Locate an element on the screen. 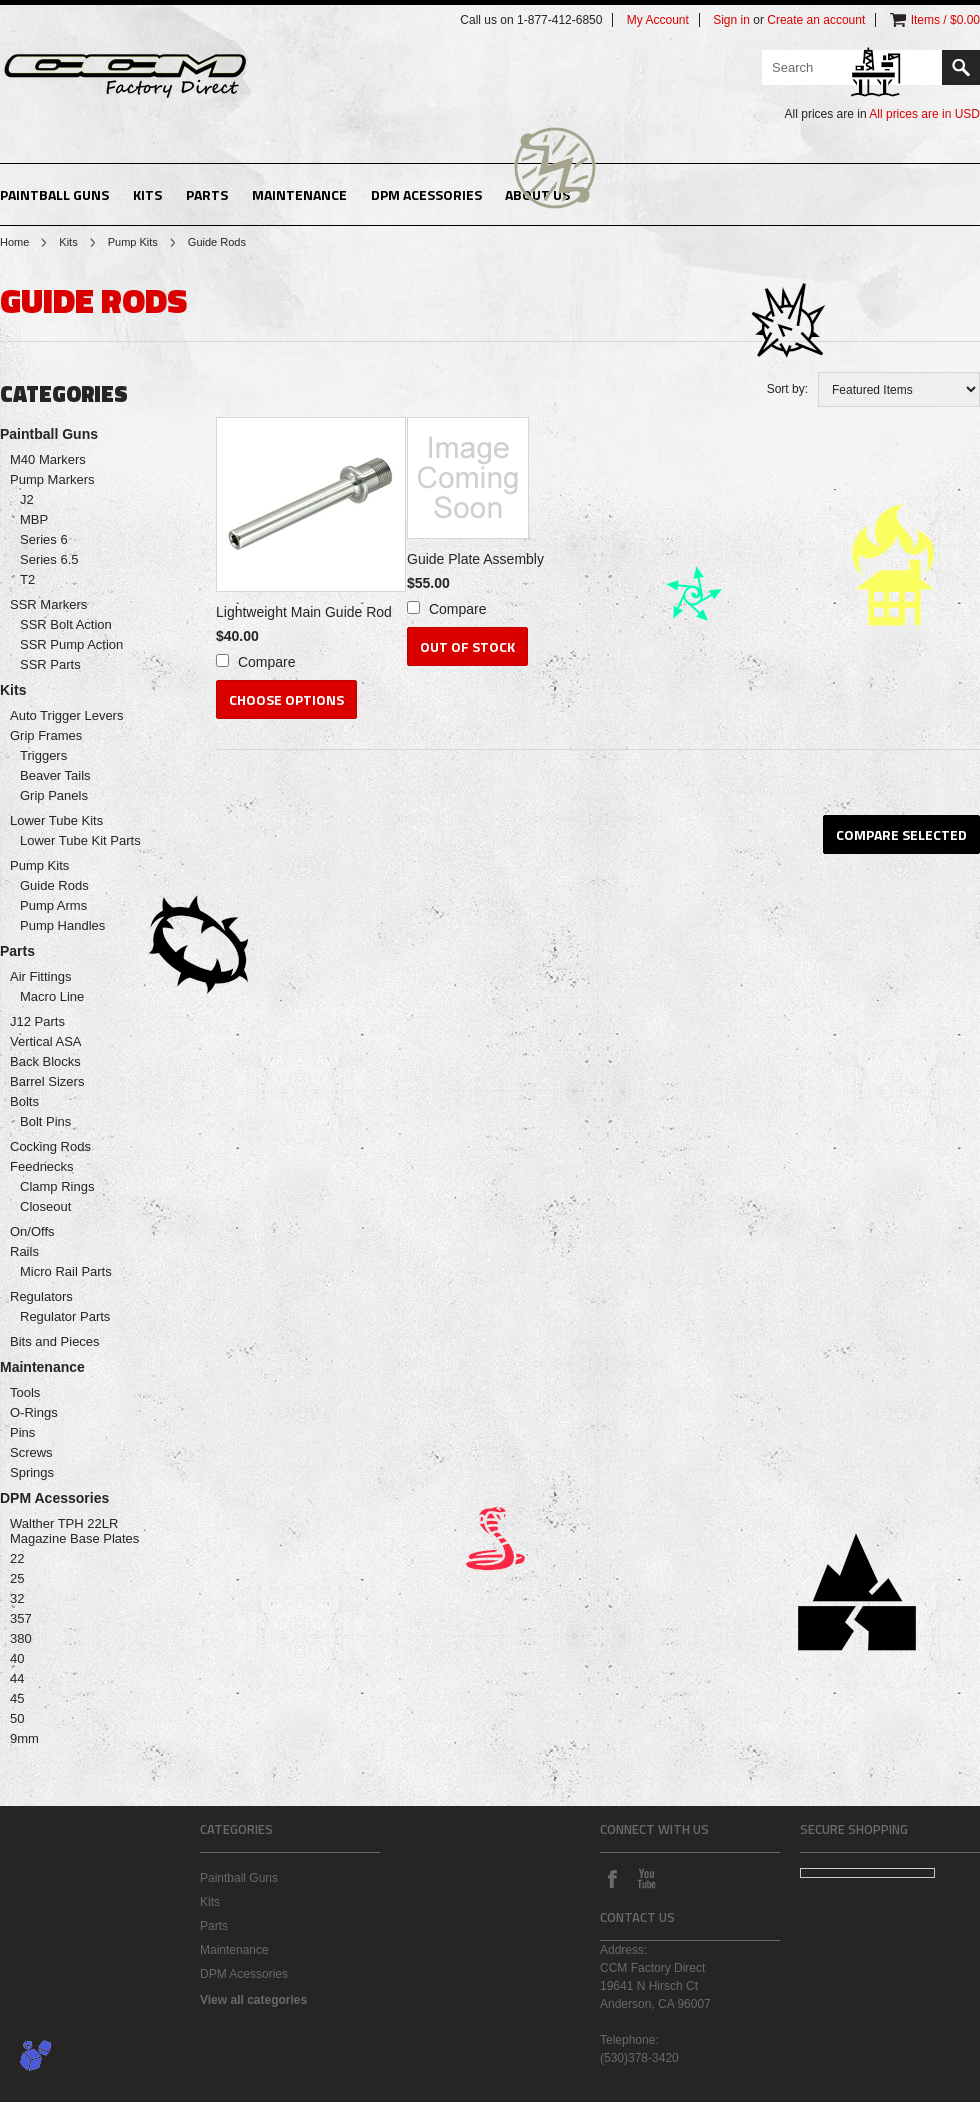 This screenshot has width=980, height=2102. cobra or snake character icon in a game interface is located at coordinates (495, 1538).